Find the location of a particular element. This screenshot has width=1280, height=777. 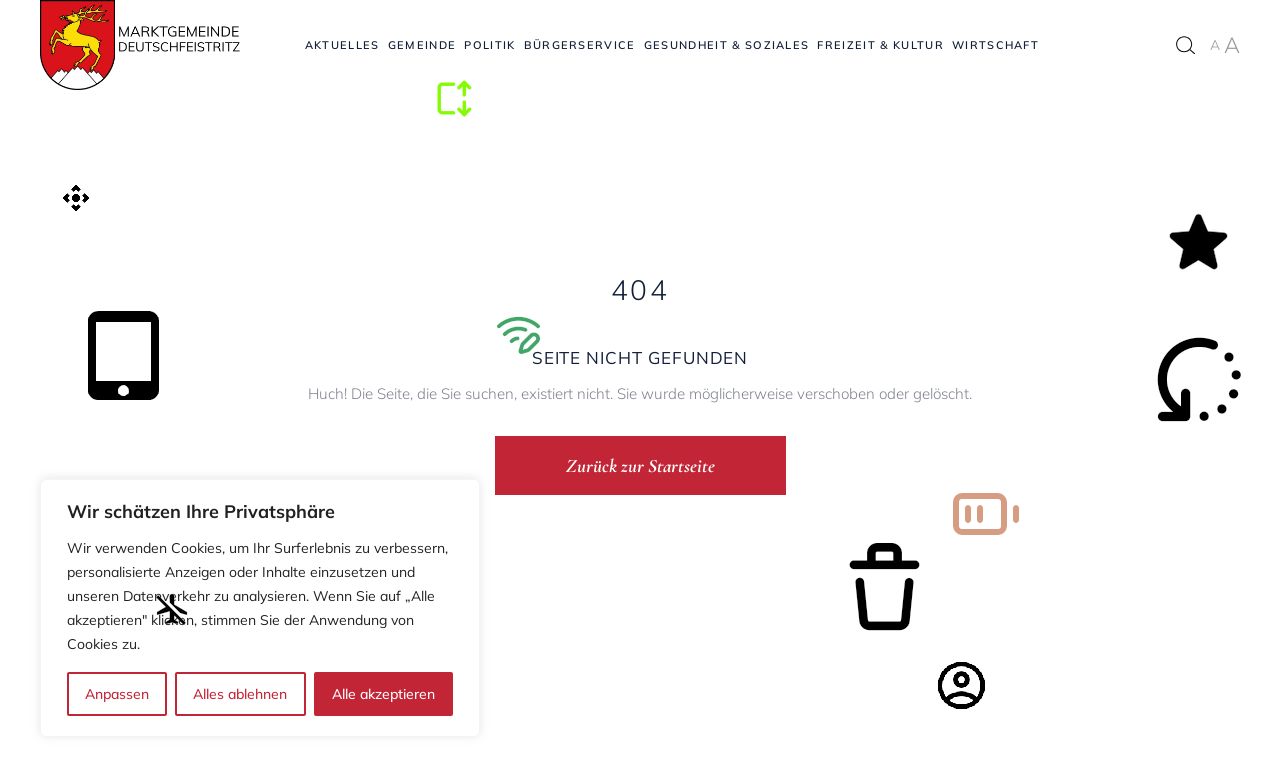

airplane mode is currently disabled is located at coordinates (172, 609).